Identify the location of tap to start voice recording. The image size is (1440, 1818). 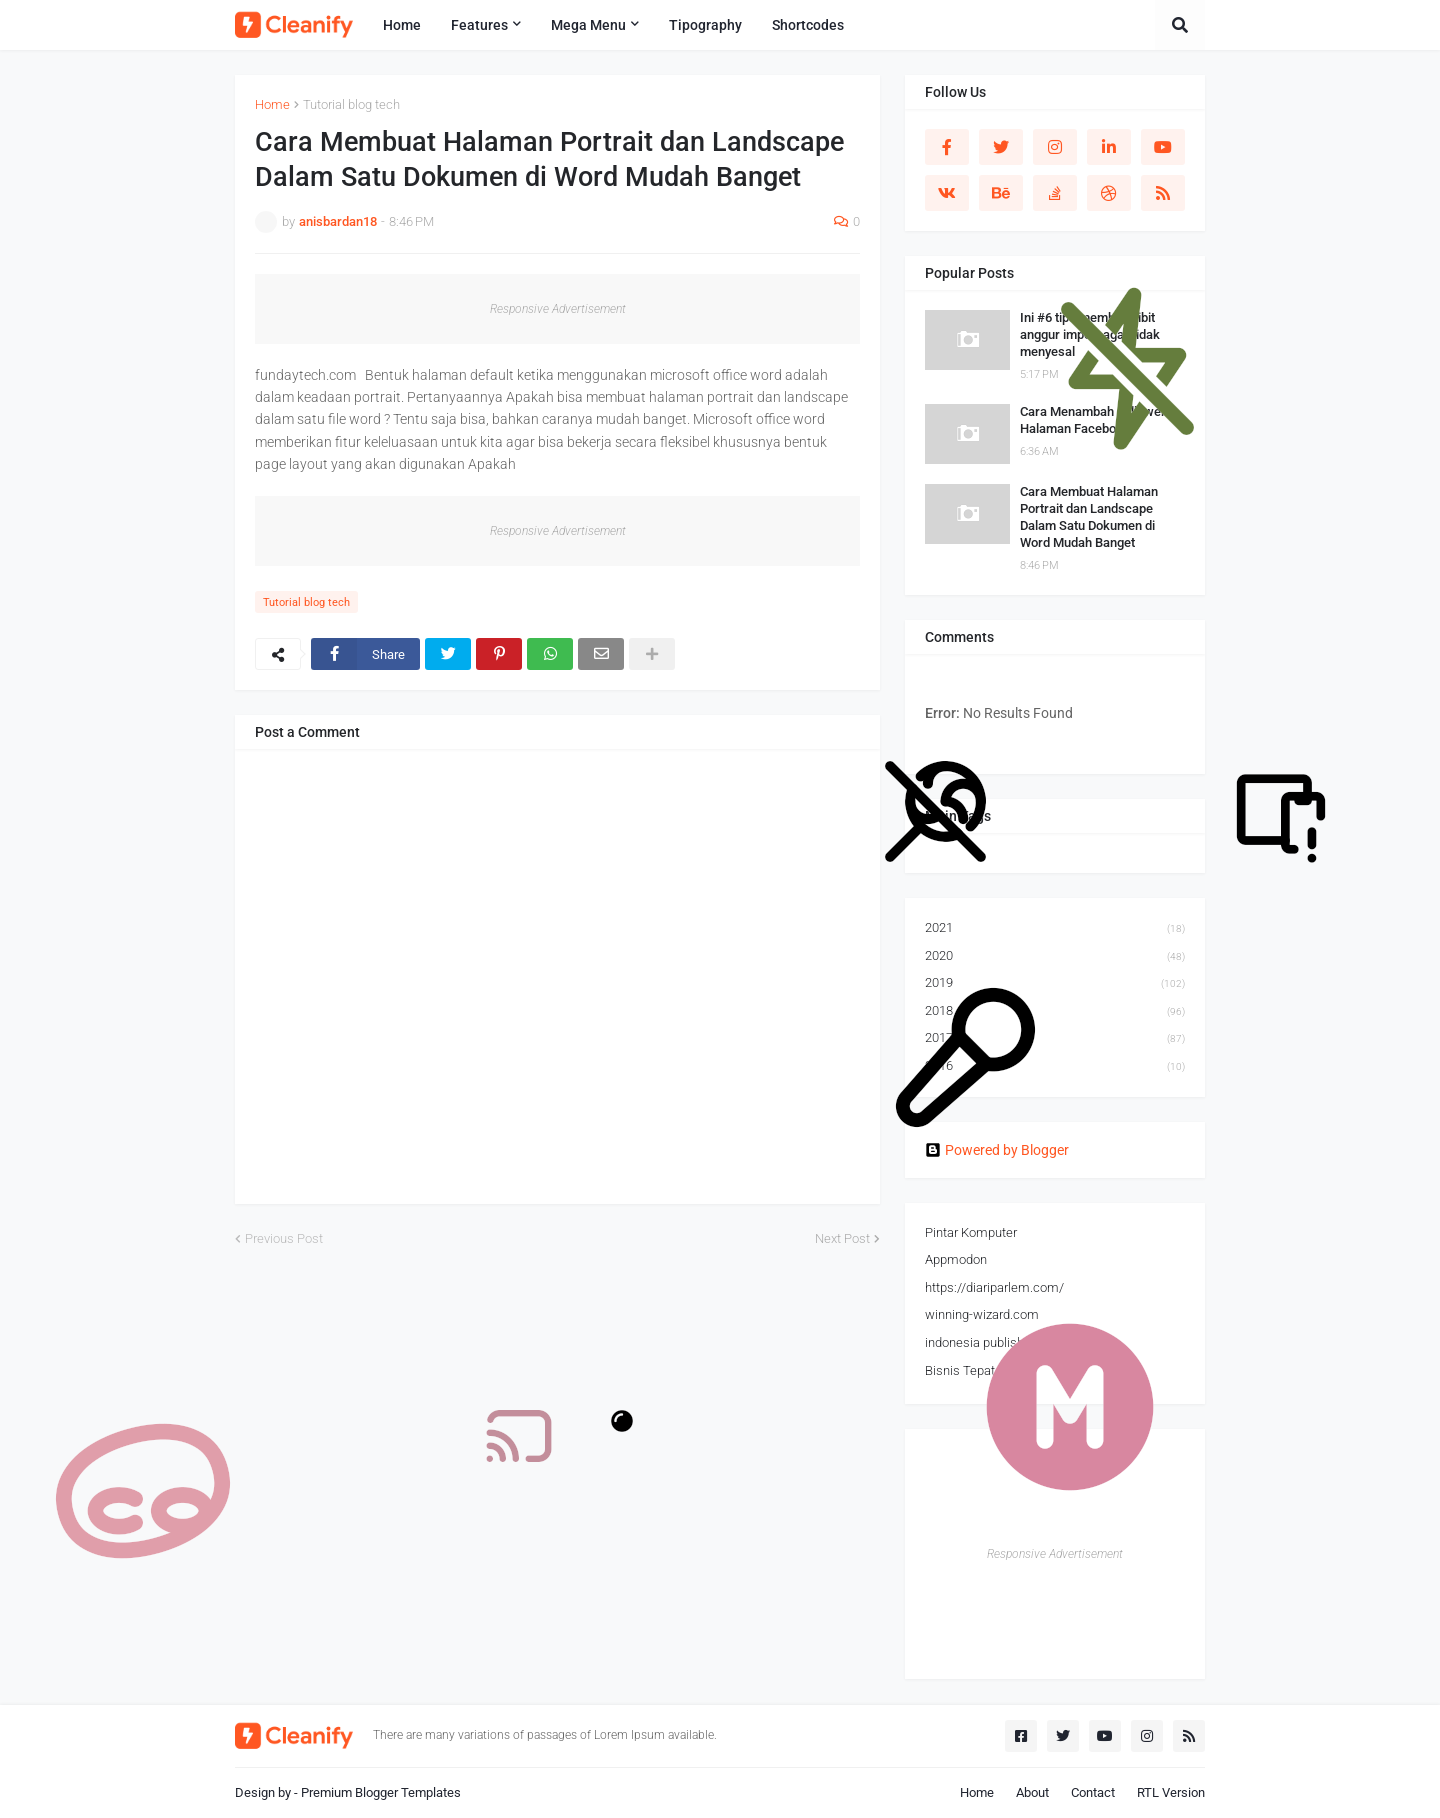
(965, 1057).